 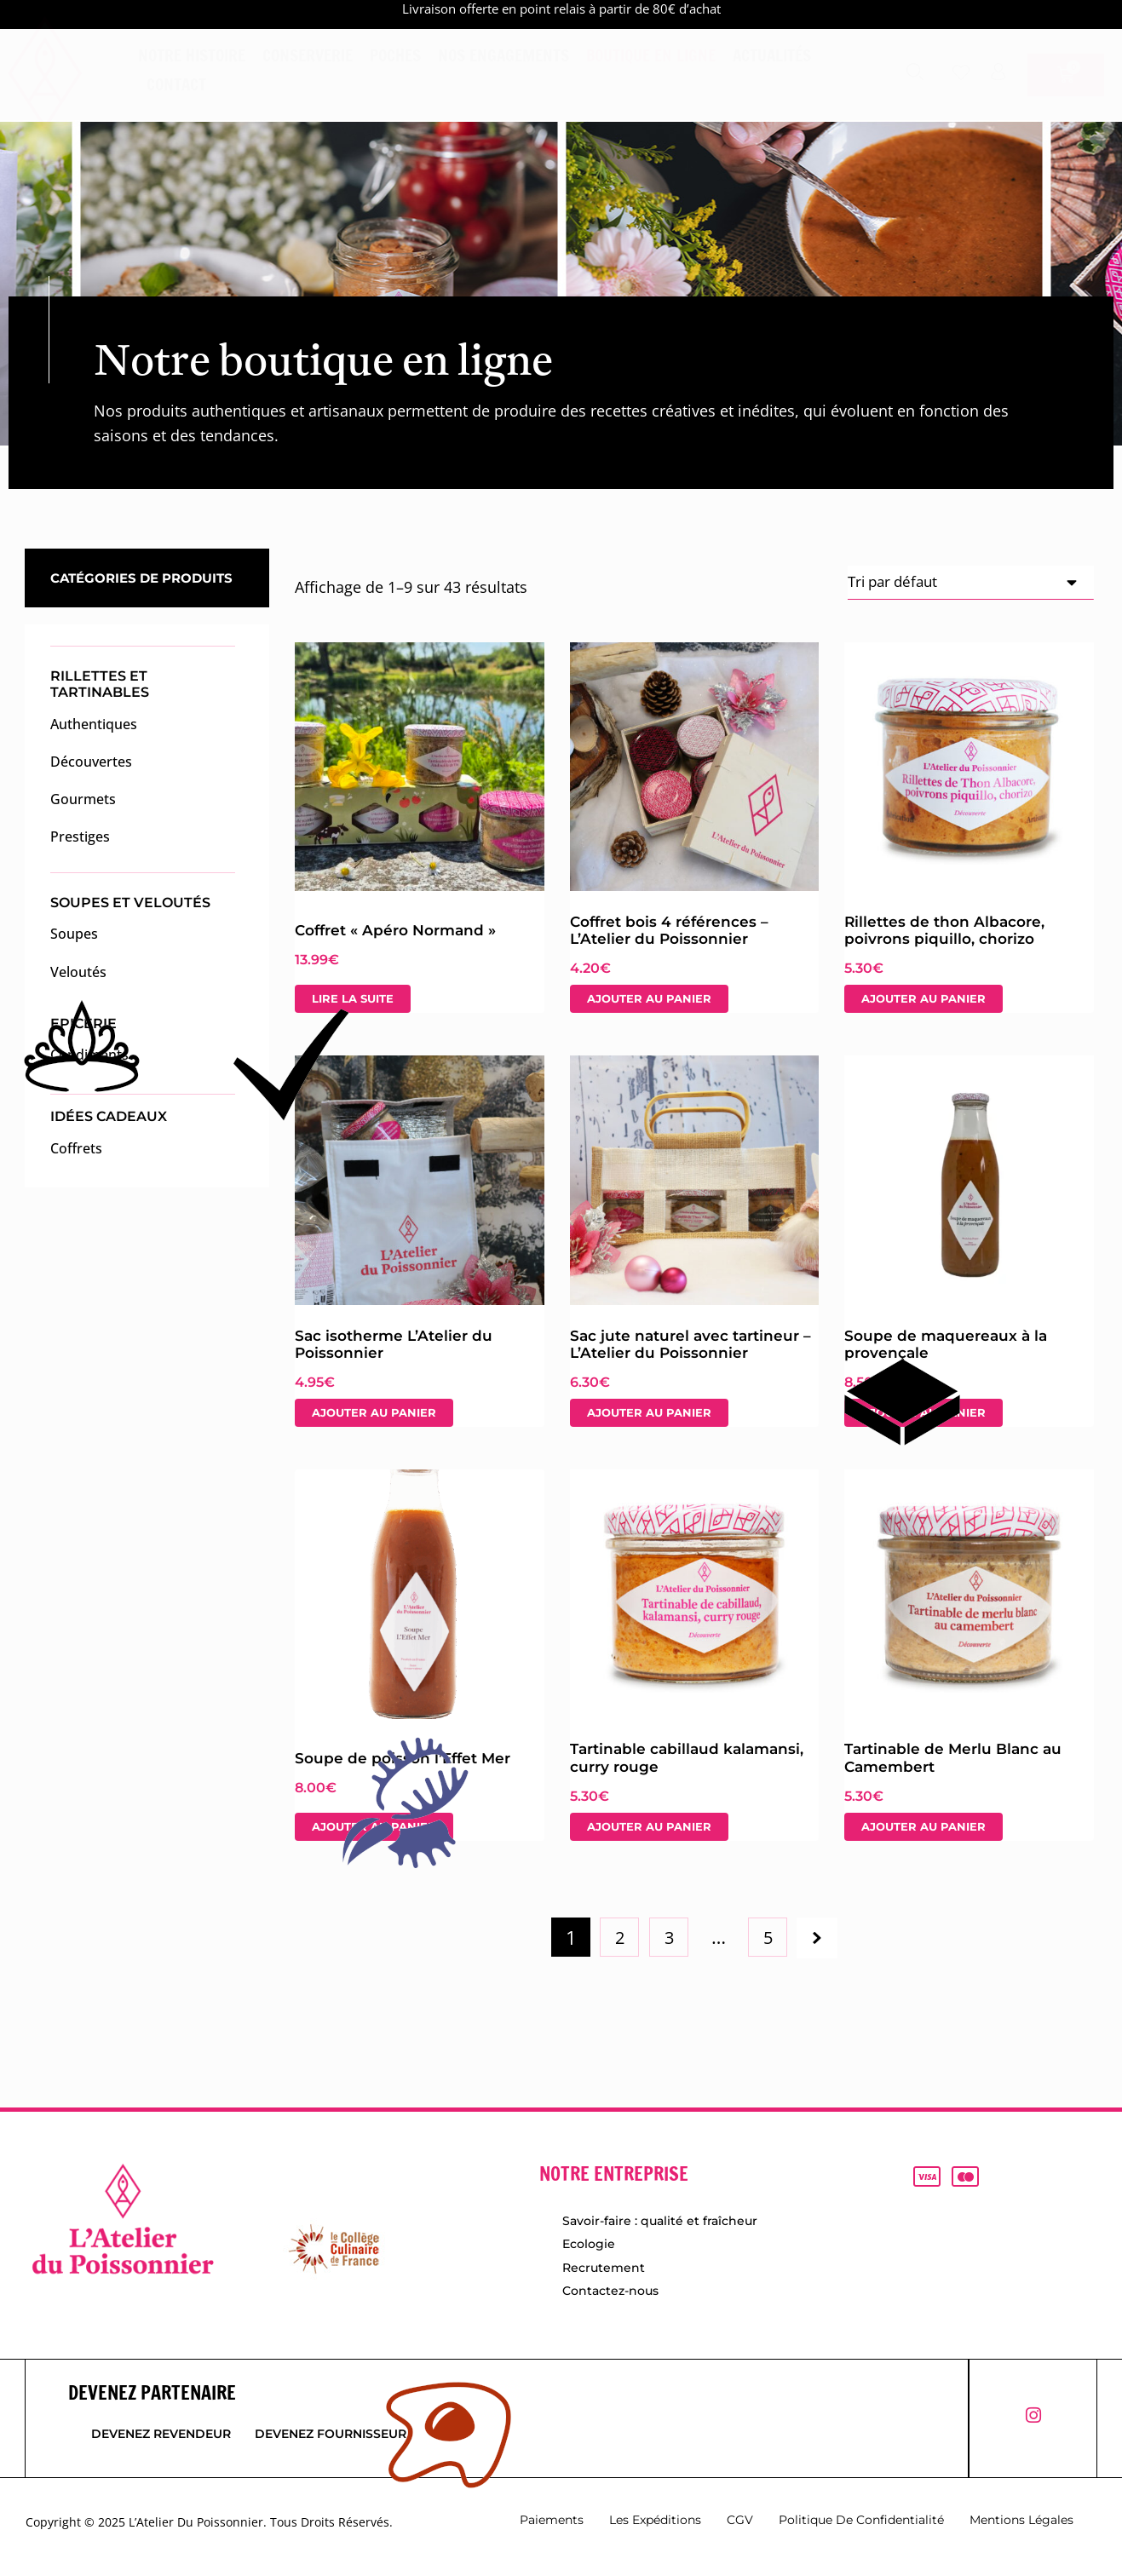 What do you see at coordinates (448, 2429) in the screenshot?
I see `ingredient icon for cooking or recipe apps` at bounding box center [448, 2429].